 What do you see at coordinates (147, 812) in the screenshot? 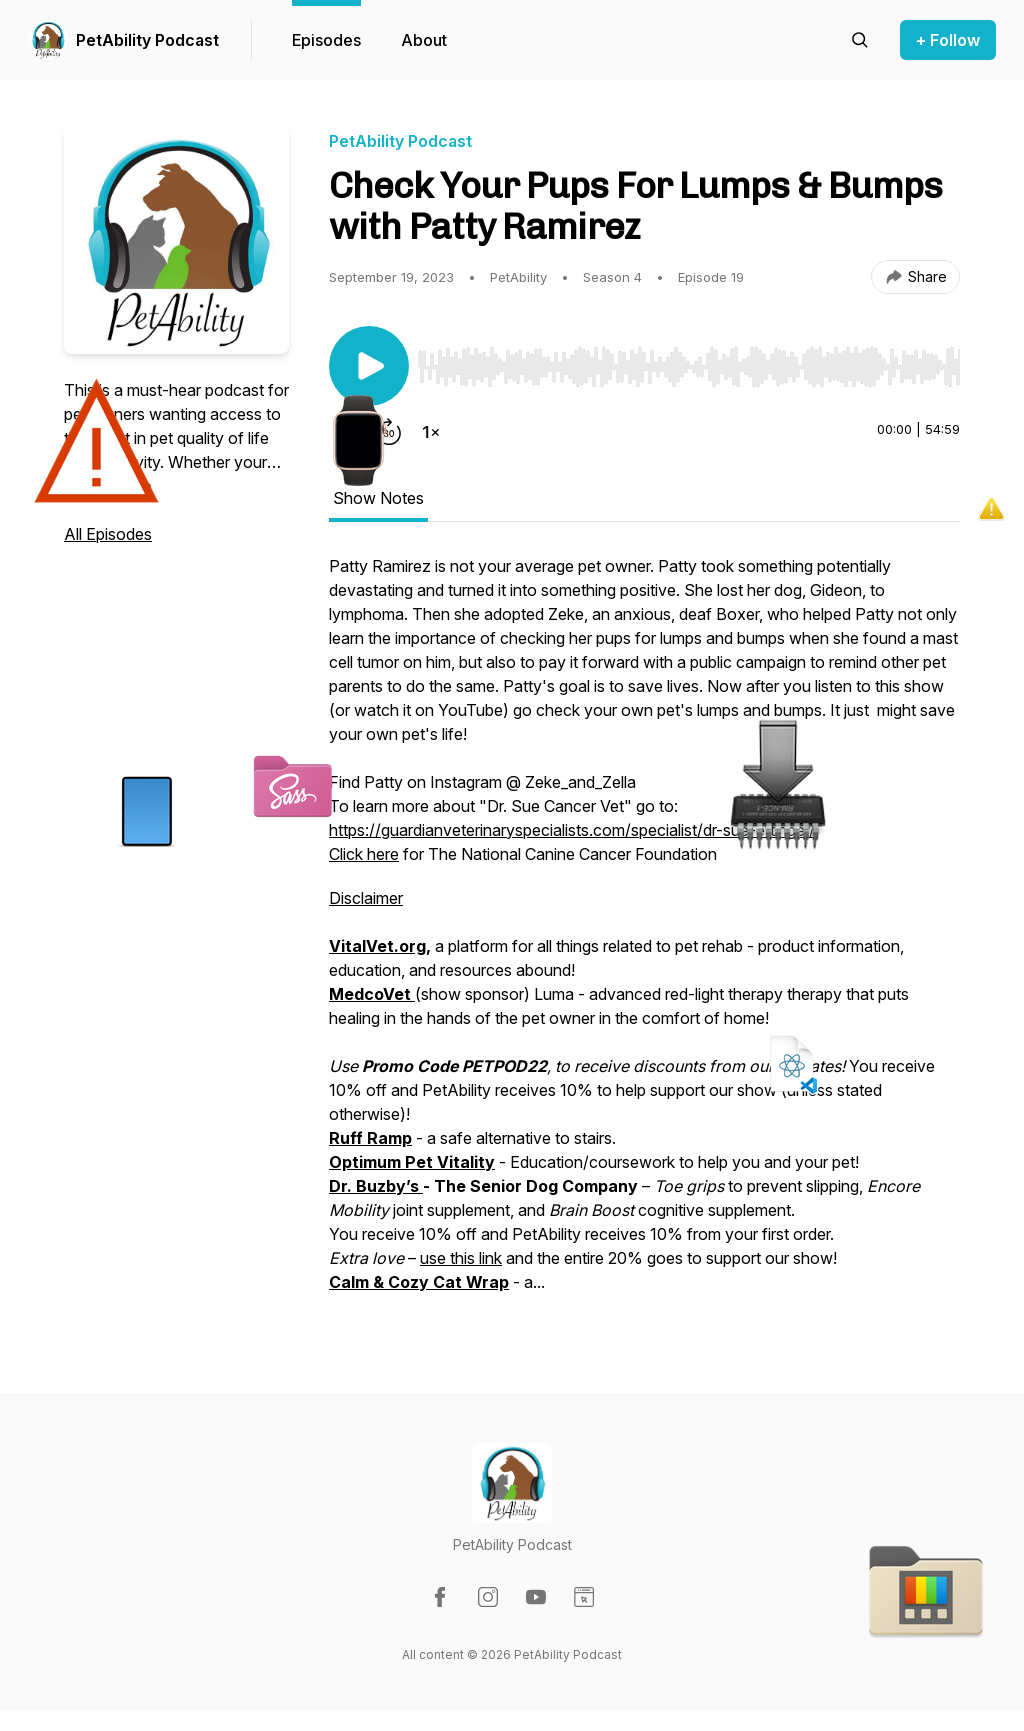
I see `iPad Pro device connected to your system` at bounding box center [147, 812].